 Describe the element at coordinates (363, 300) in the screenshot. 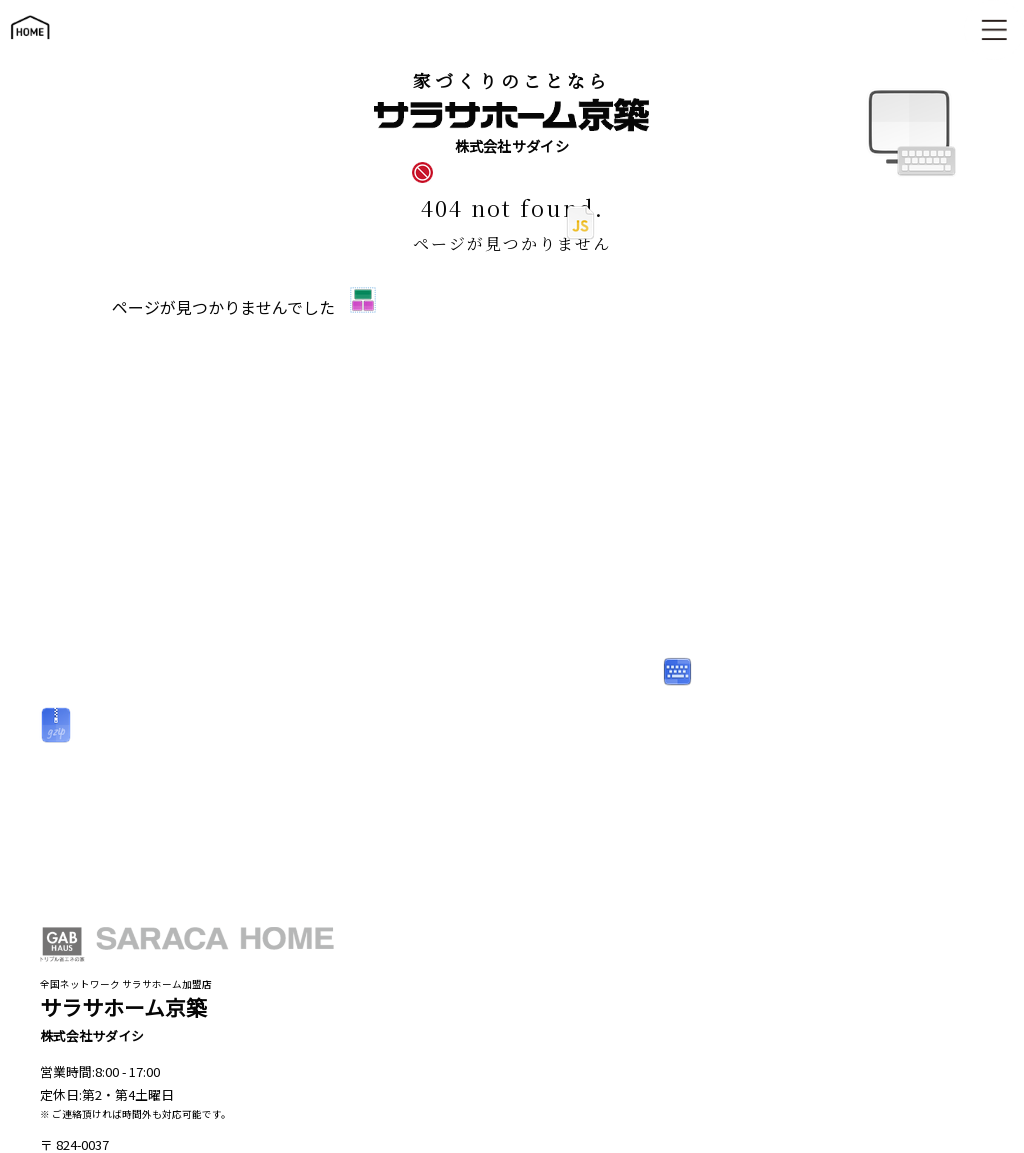

I see `select all items in the current view` at that location.